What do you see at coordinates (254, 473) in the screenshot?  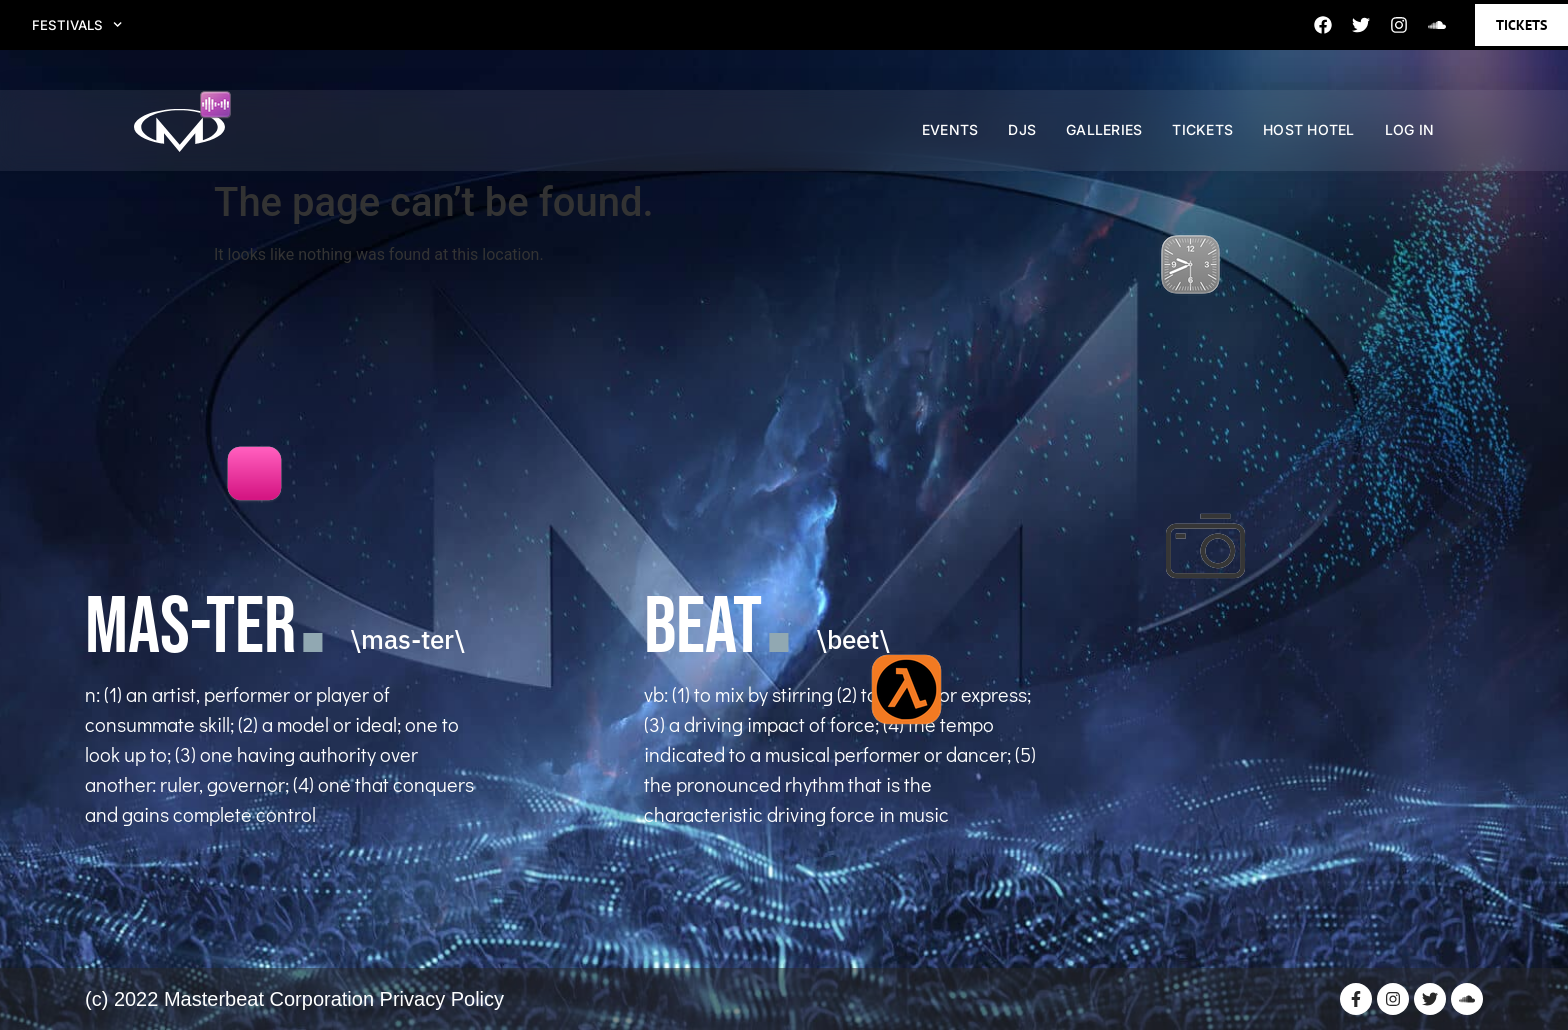 I see `blank app icon template for customization` at bounding box center [254, 473].